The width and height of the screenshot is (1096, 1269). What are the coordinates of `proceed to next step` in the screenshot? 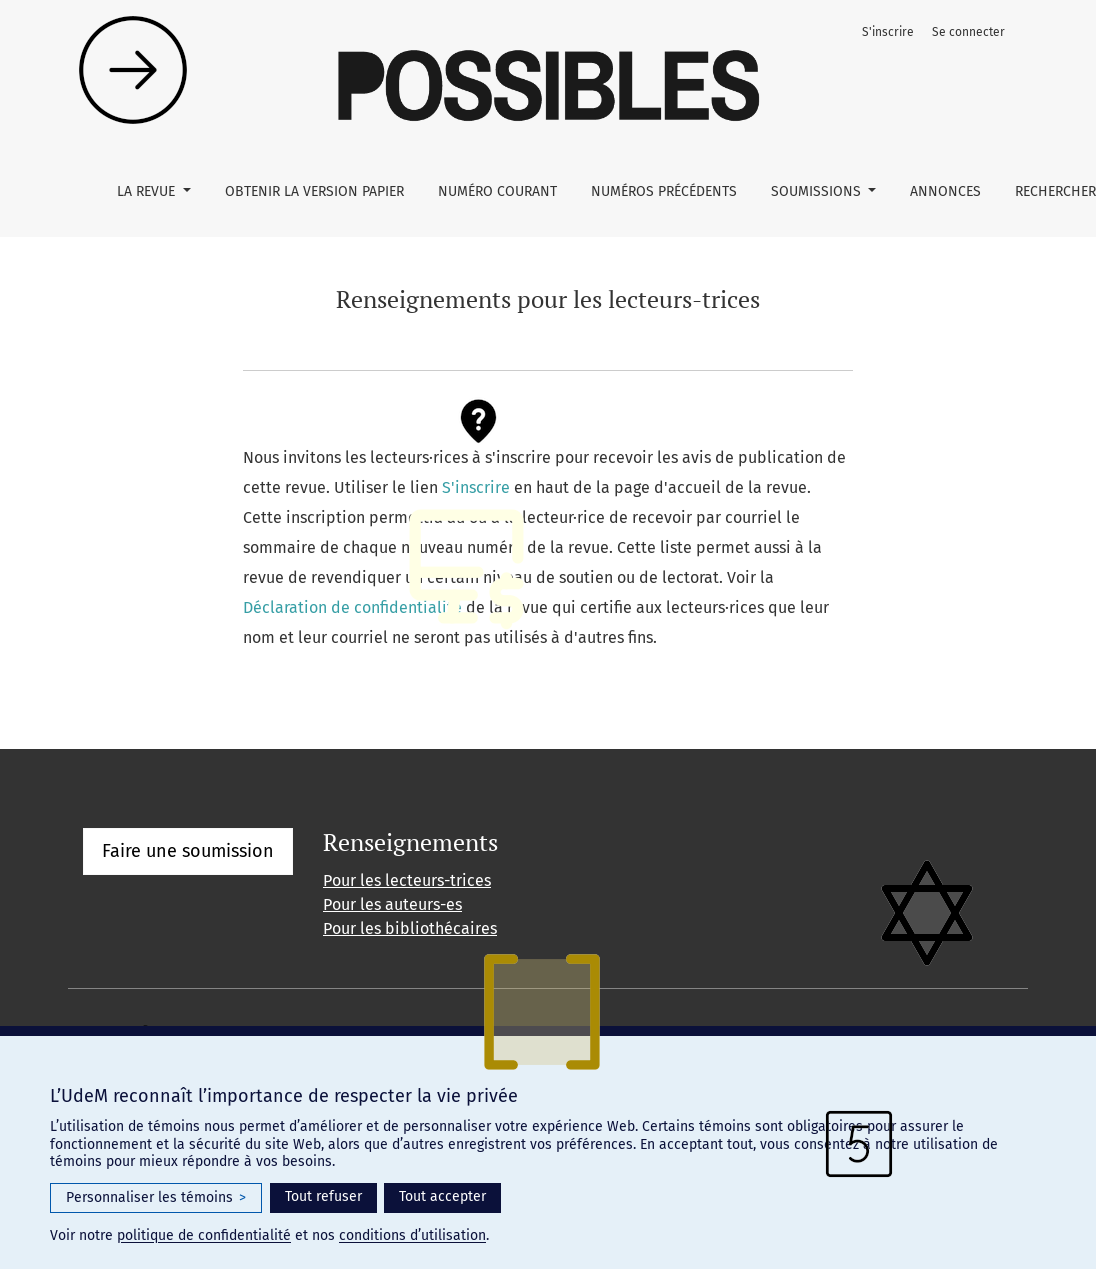 It's located at (133, 70).